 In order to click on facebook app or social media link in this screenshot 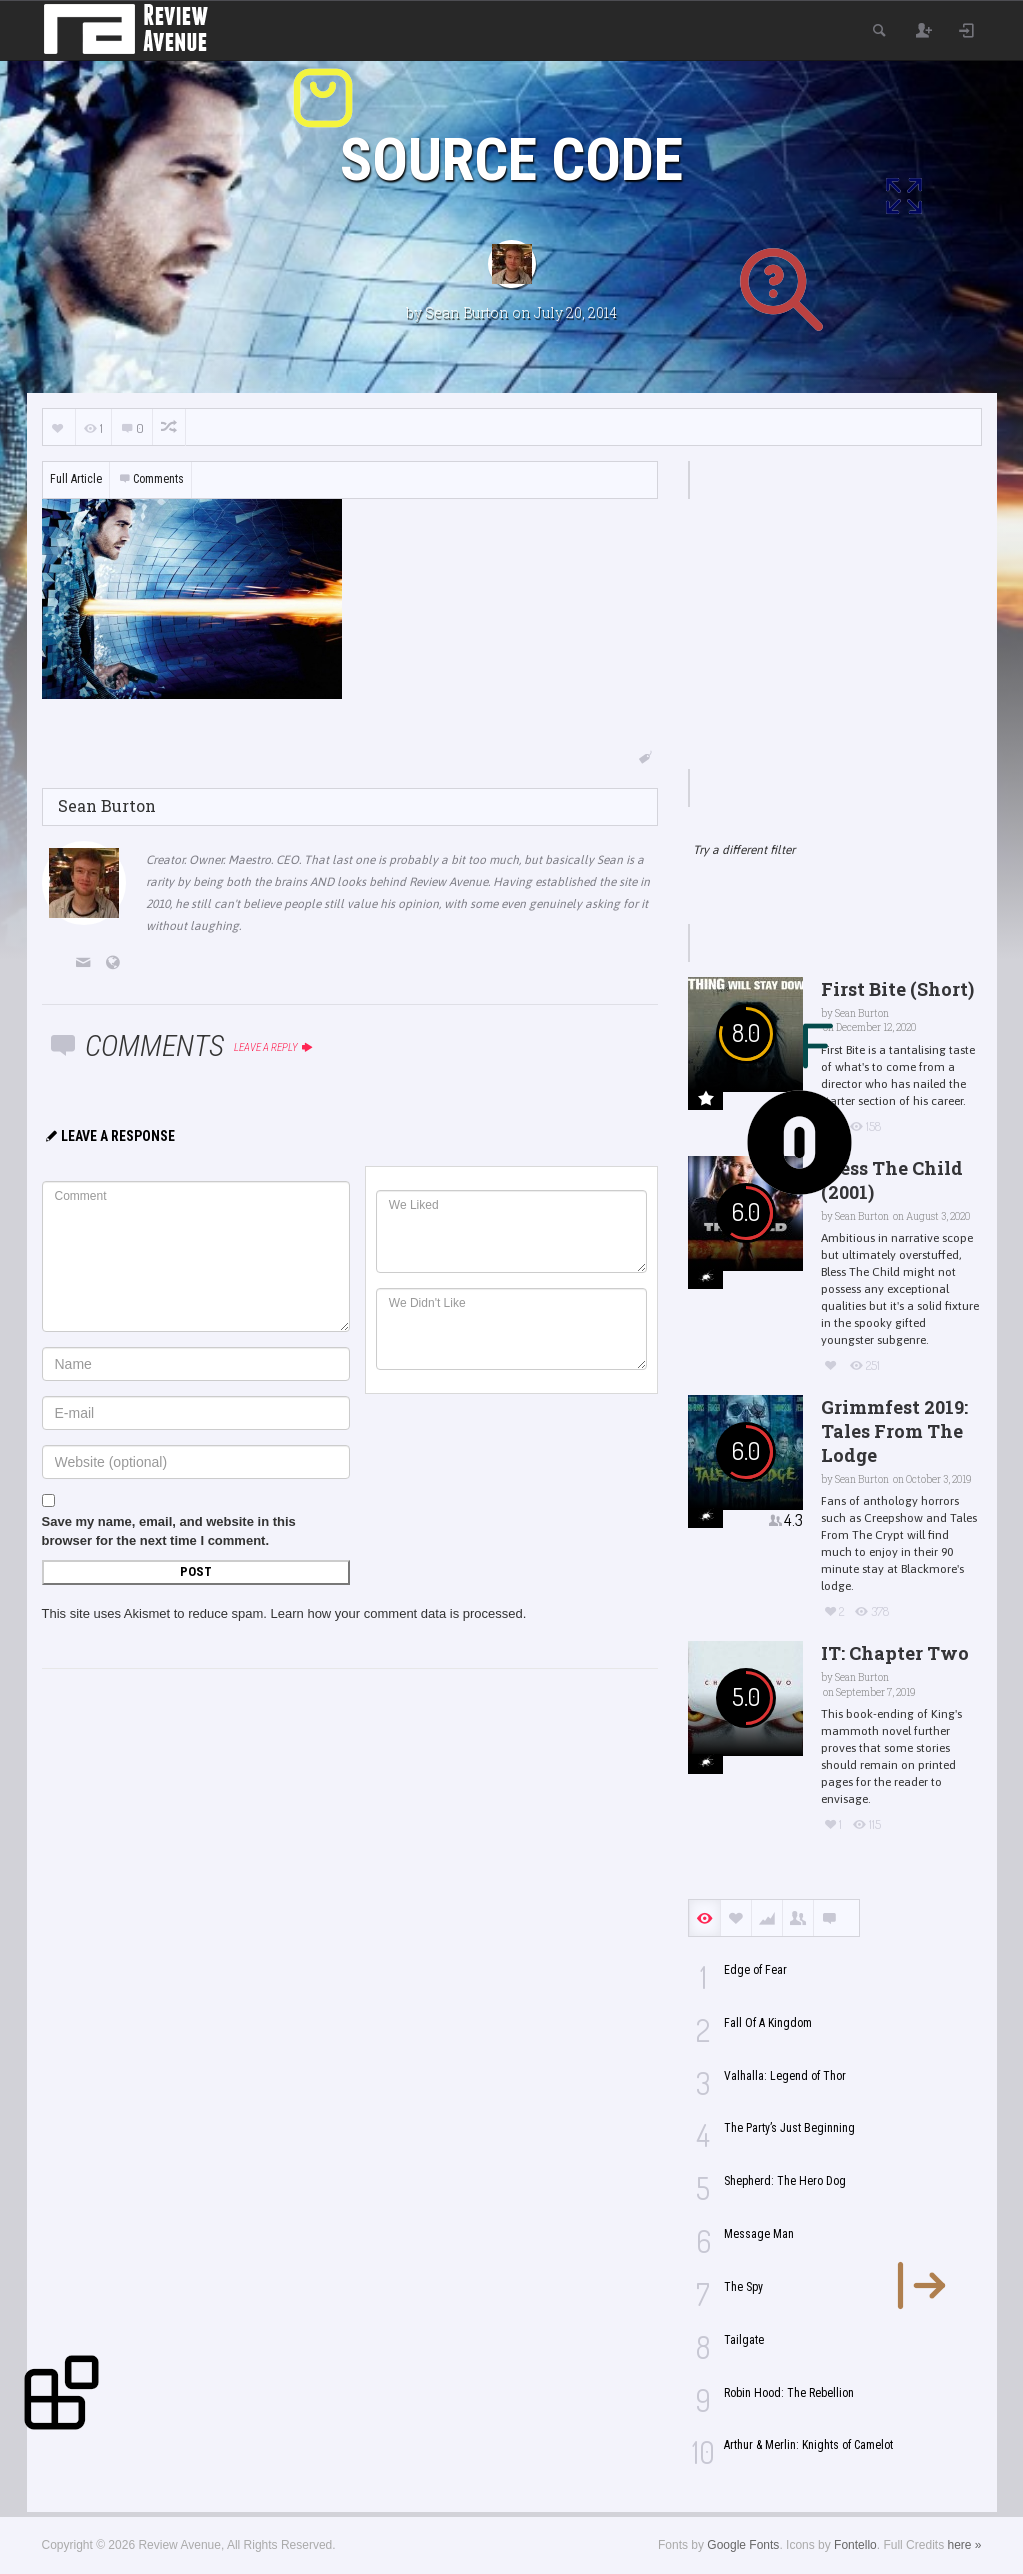, I will do `click(818, 1046)`.